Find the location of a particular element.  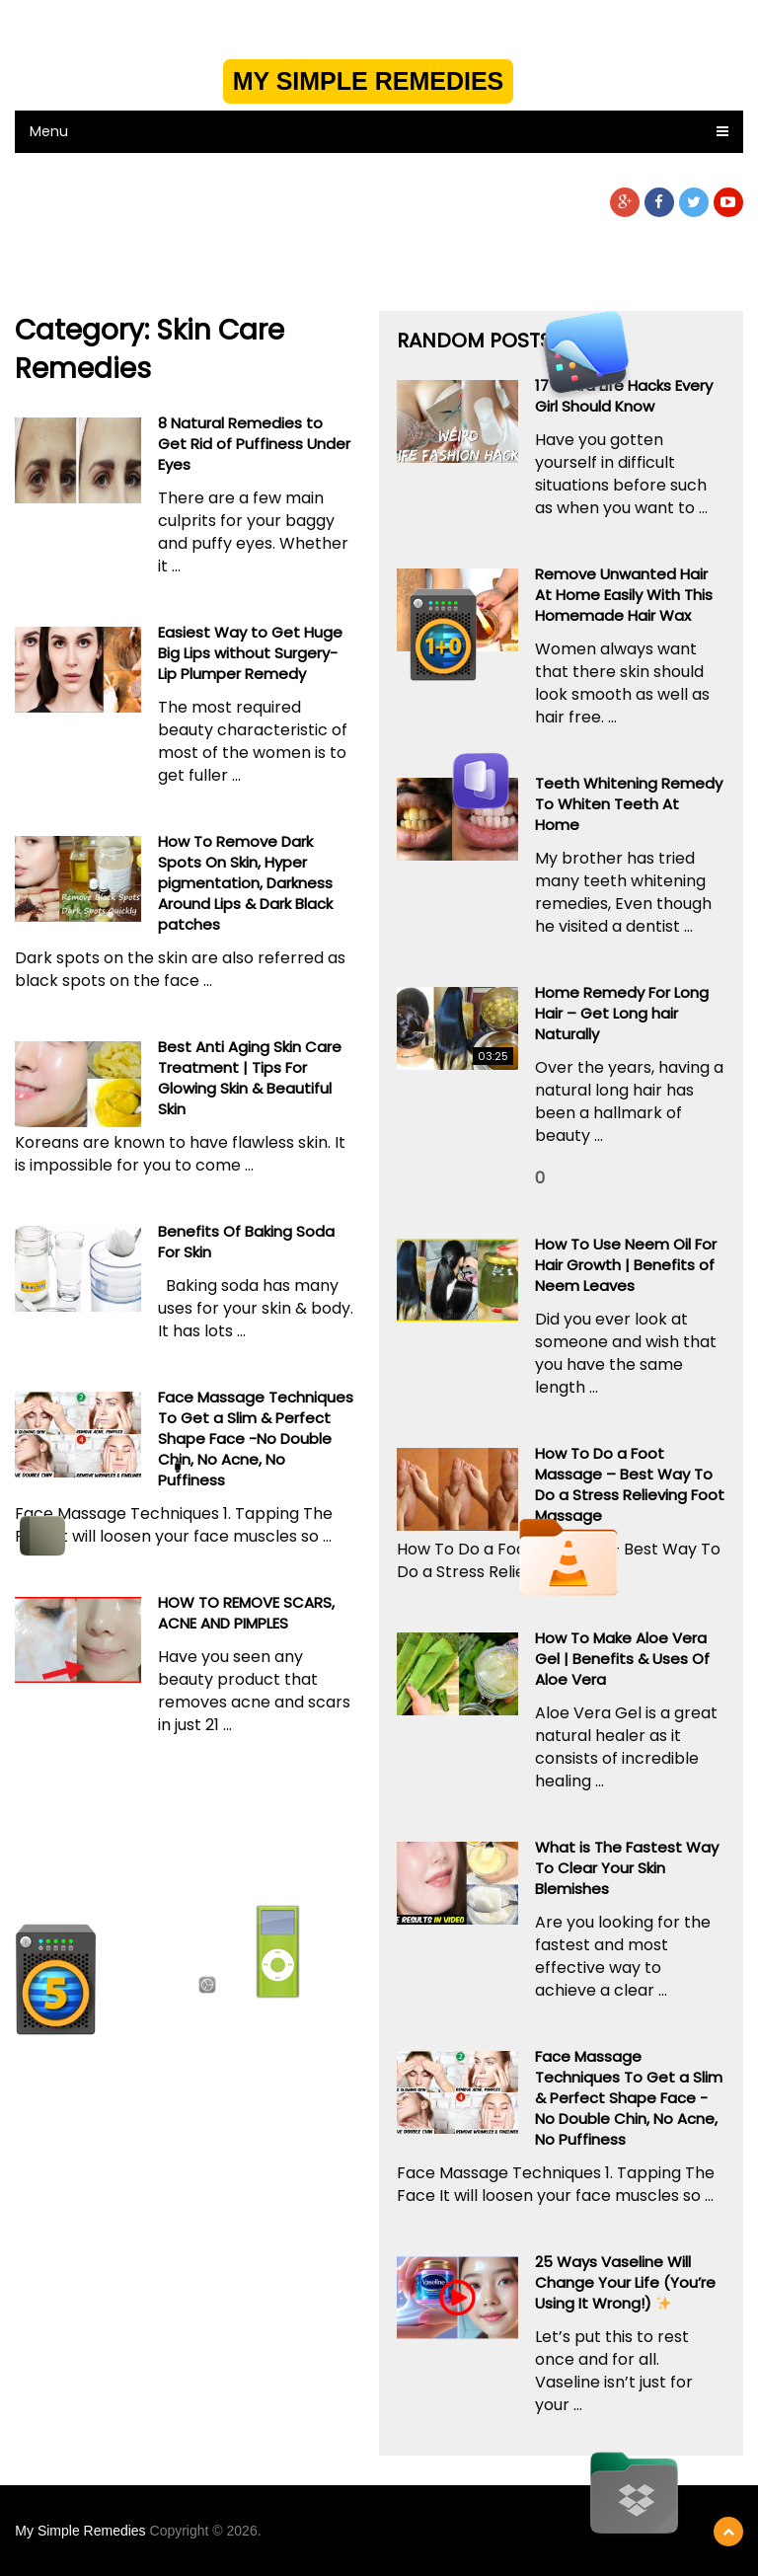

open your Dropbox synced folder is located at coordinates (634, 2492).